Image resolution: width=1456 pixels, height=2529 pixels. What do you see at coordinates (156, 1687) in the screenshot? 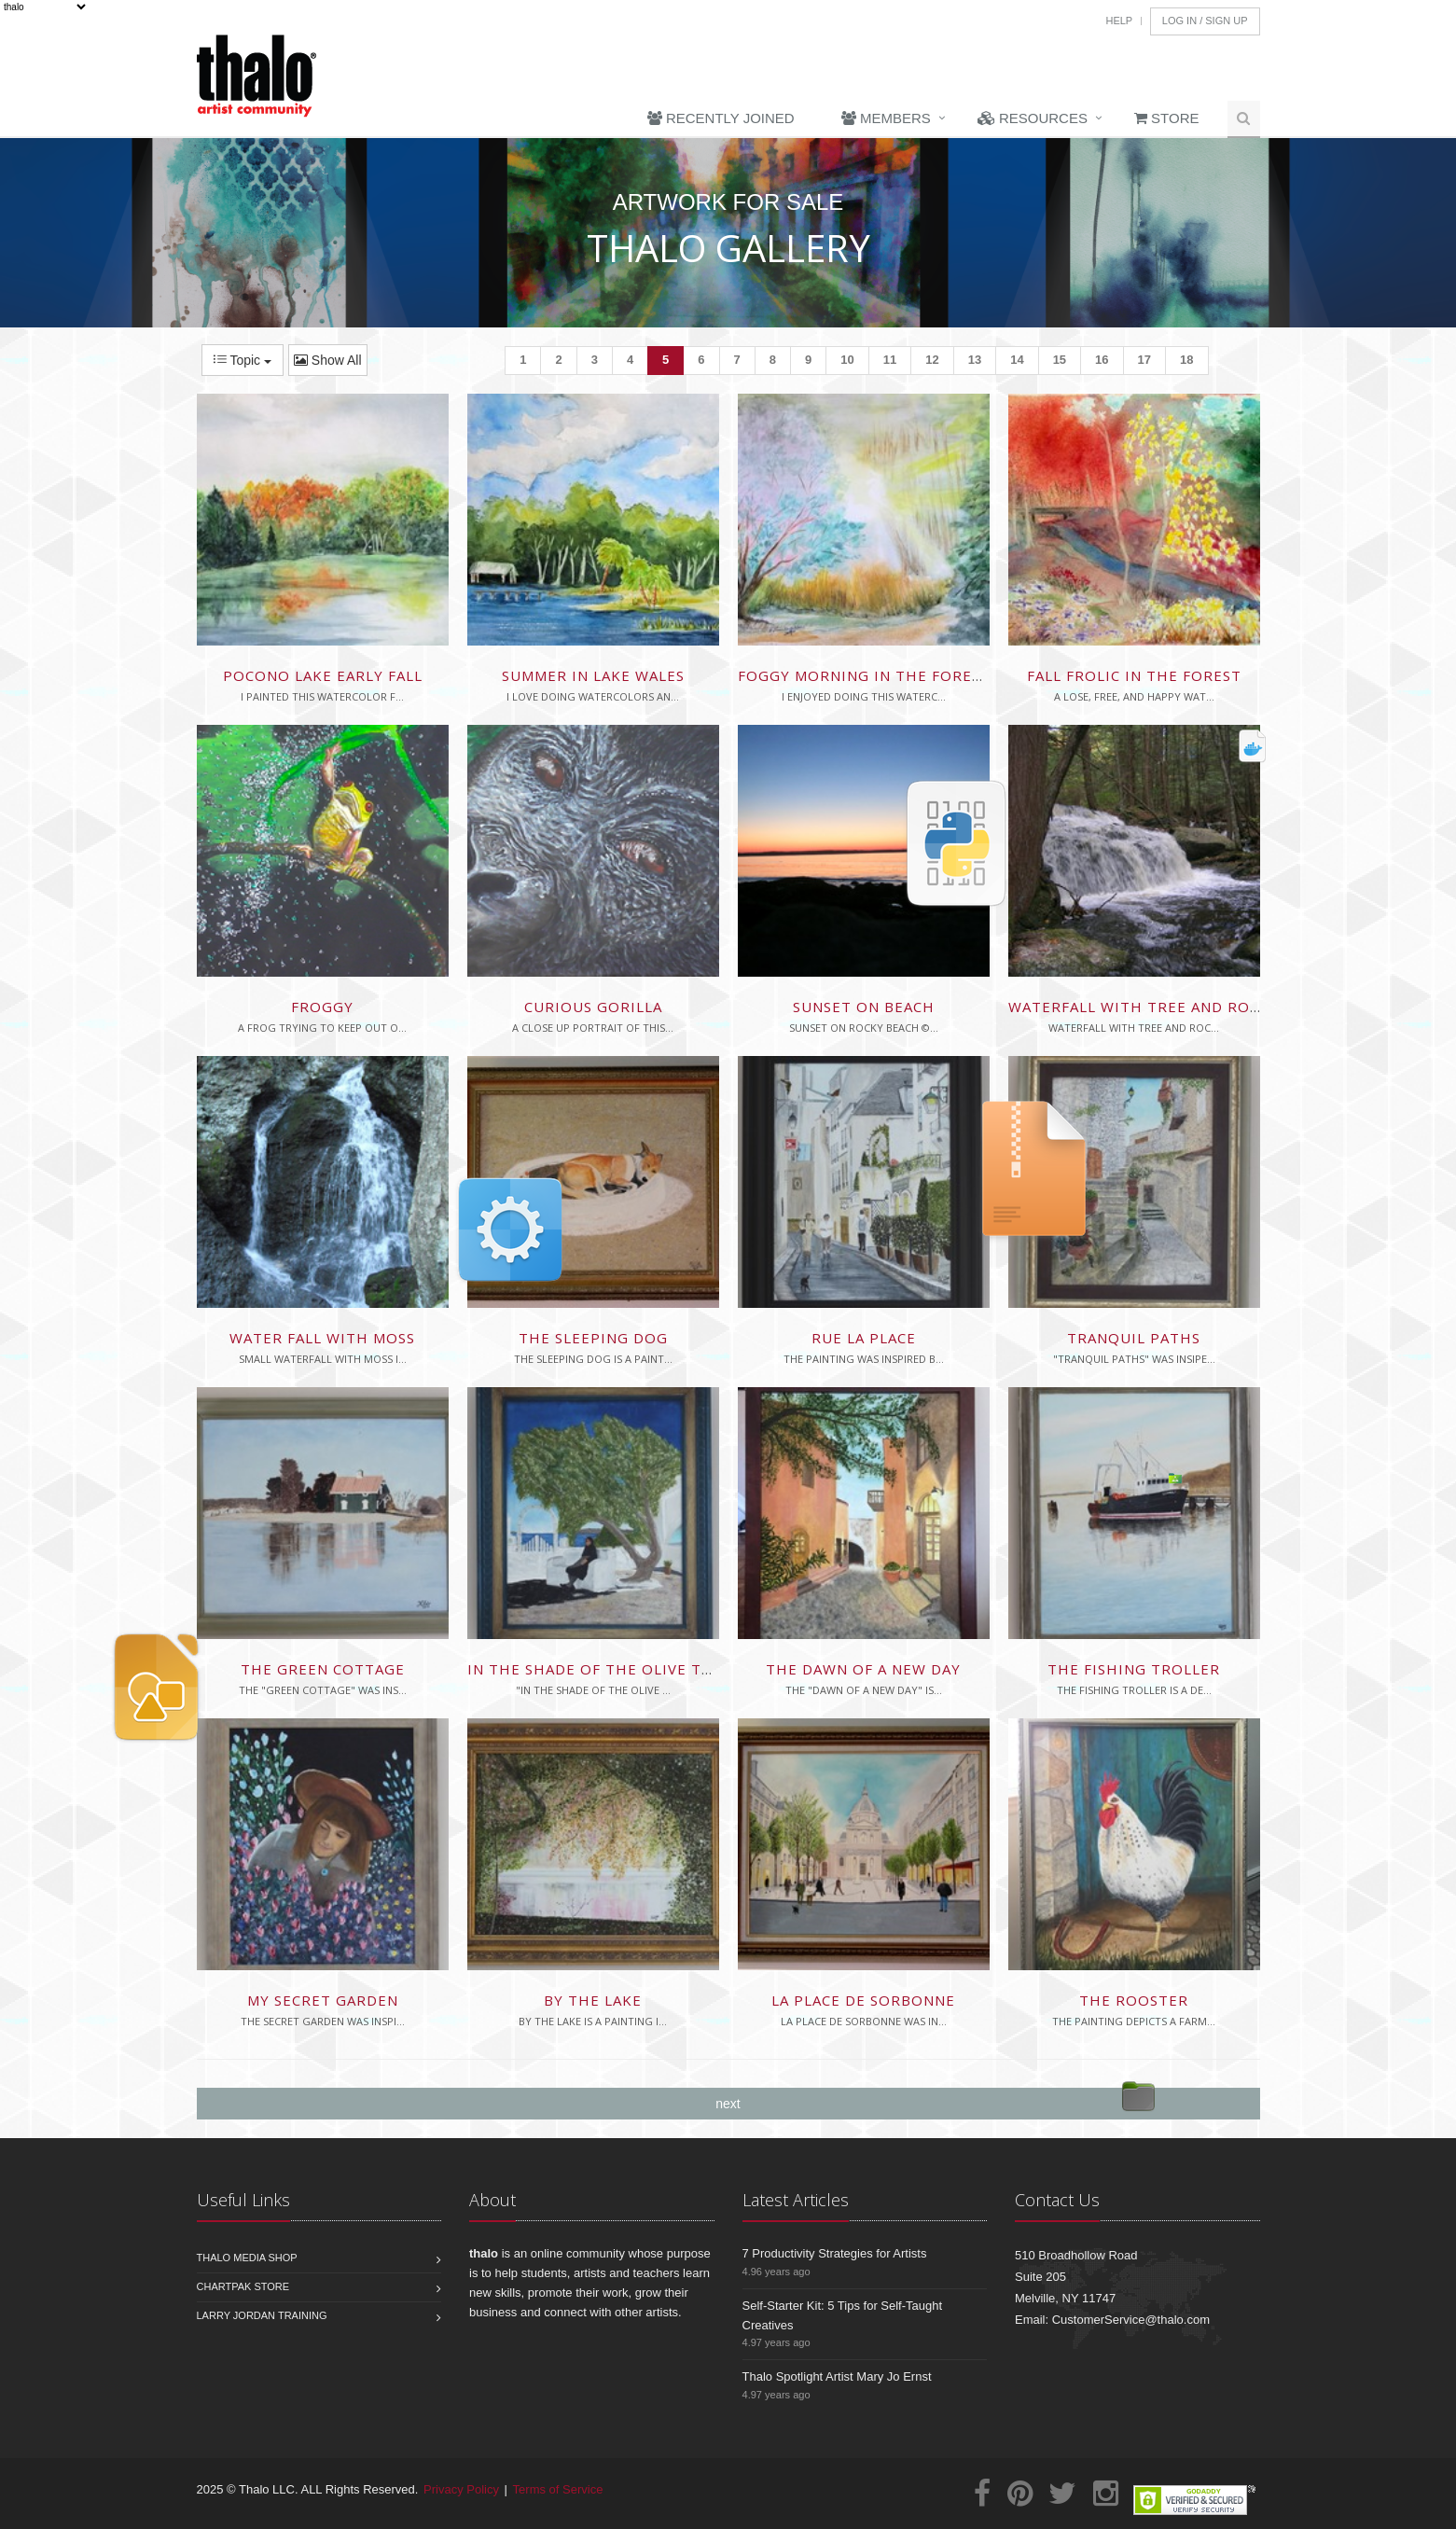
I see `open libreoffice draw application` at bounding box center [156, 1687].